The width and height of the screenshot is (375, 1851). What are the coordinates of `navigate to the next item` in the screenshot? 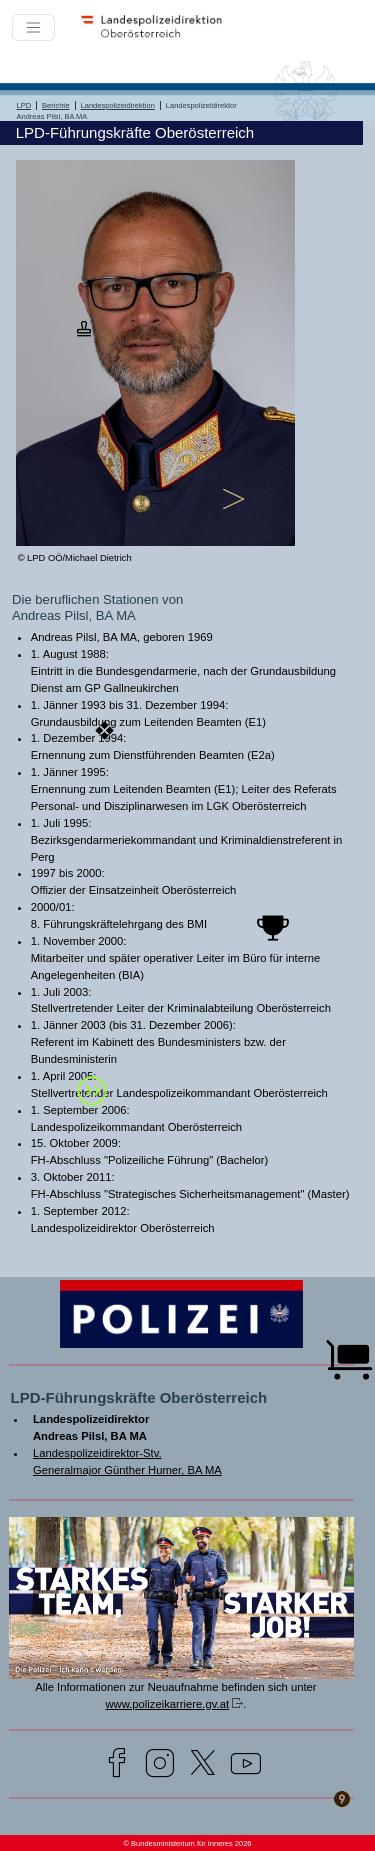 It's located at (232, 499).